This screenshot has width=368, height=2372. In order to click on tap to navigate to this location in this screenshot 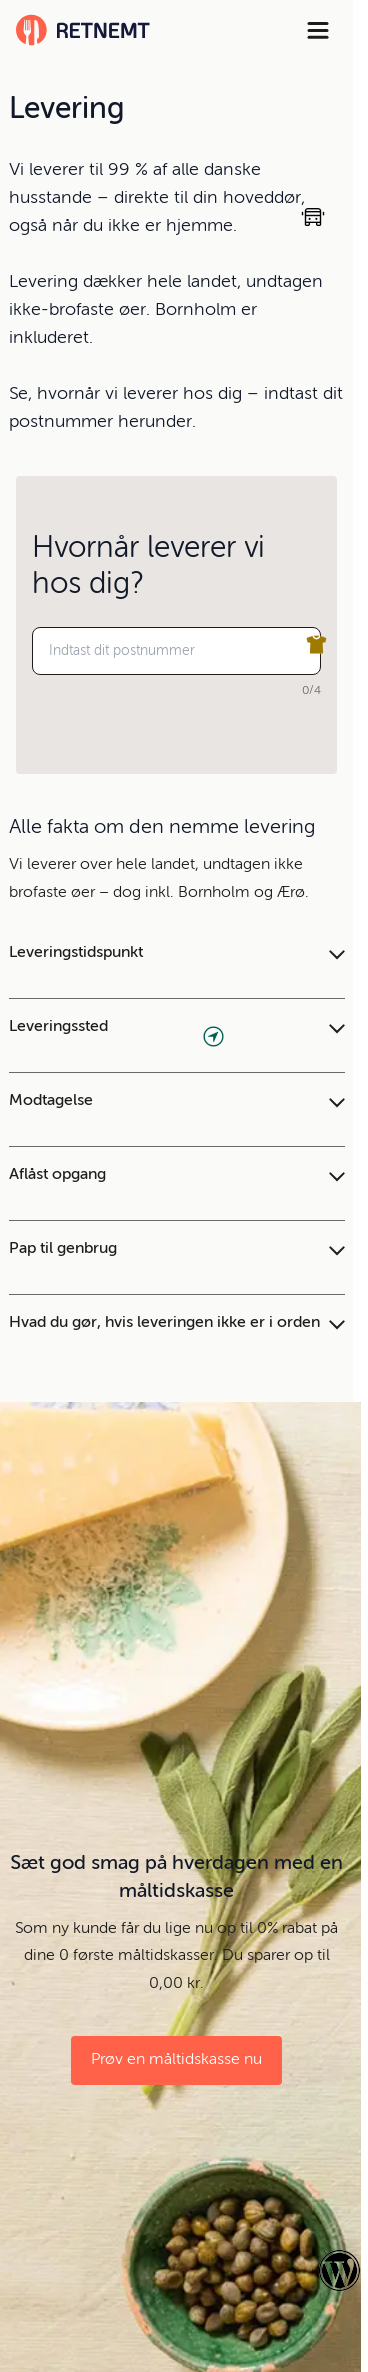, I will do `click(213, 1036)`.